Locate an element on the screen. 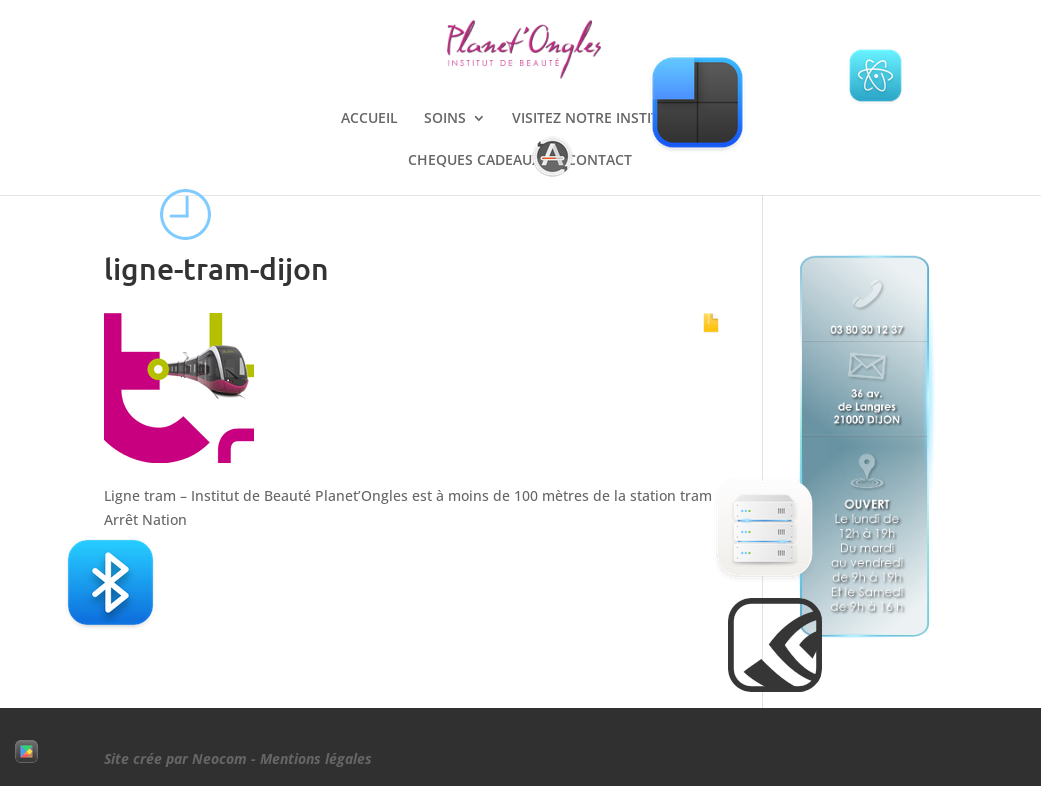 Image resolution: width=1041 pixels, height=786 pixels. open gwe (gpu widget extension) settings is located at coordinates (775, 645).